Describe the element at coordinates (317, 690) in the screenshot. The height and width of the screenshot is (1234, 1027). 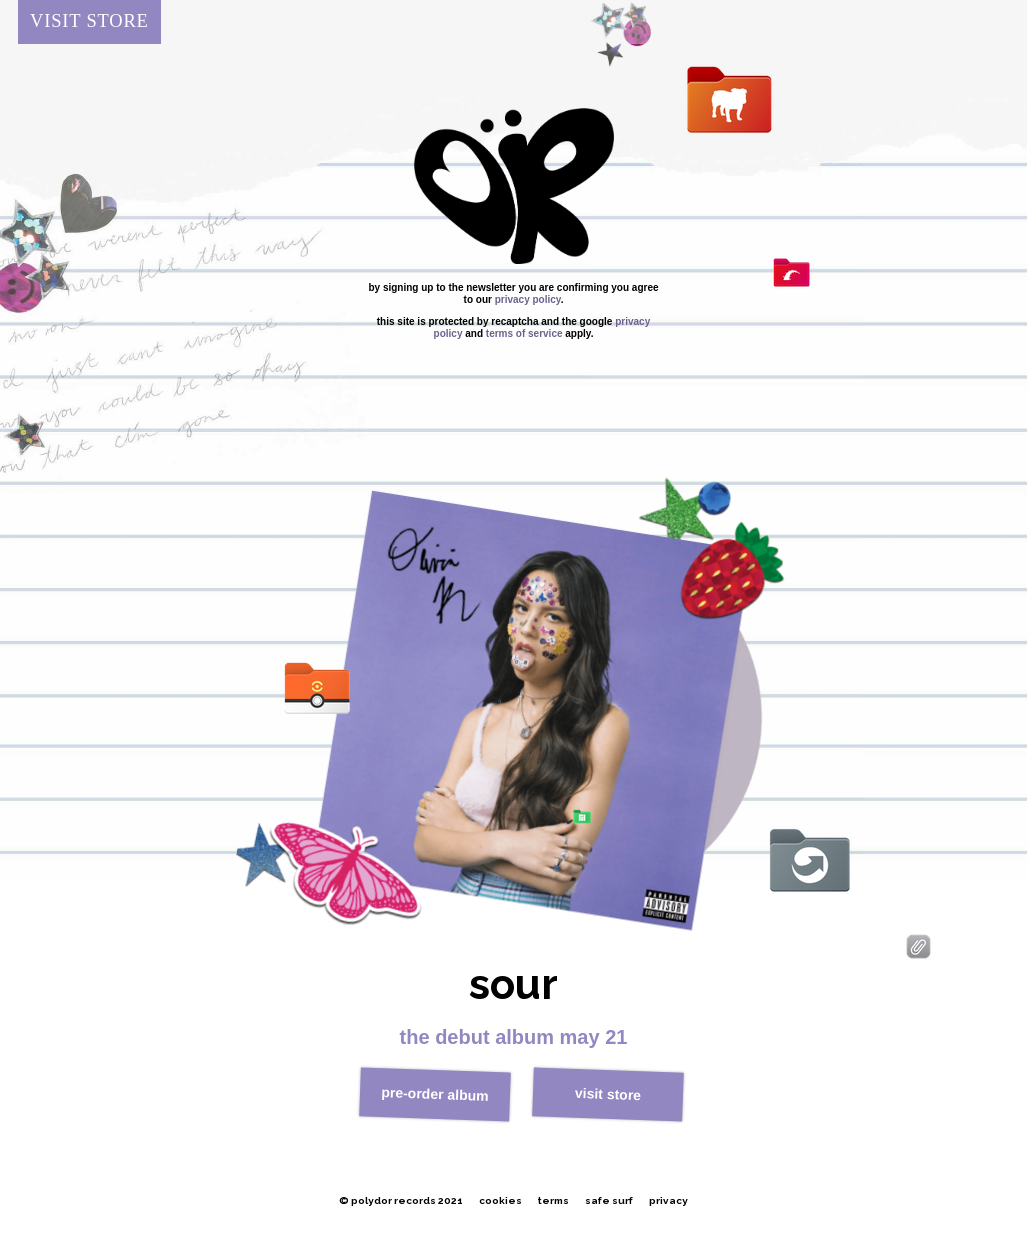
I see `folder containing pokémon-related files or games` at that location.